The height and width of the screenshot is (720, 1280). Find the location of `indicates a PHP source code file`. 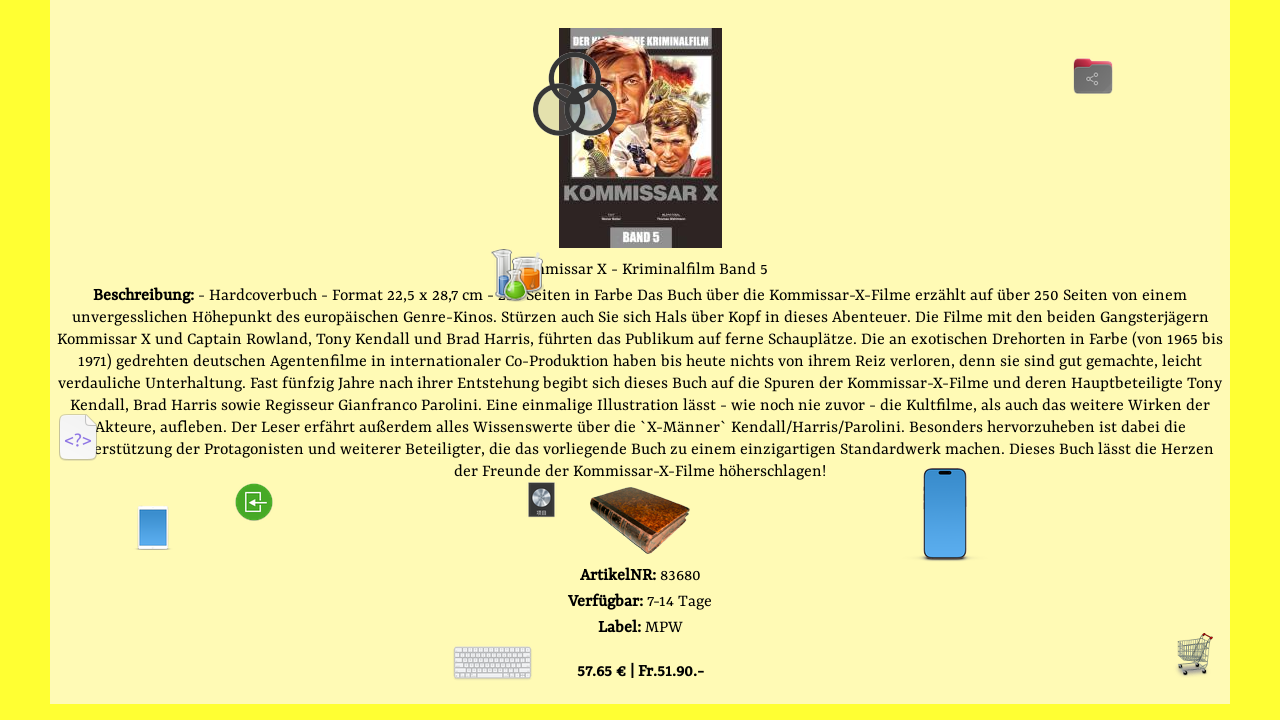

indicates a PHP source code file is located at coordinates (78, 437).